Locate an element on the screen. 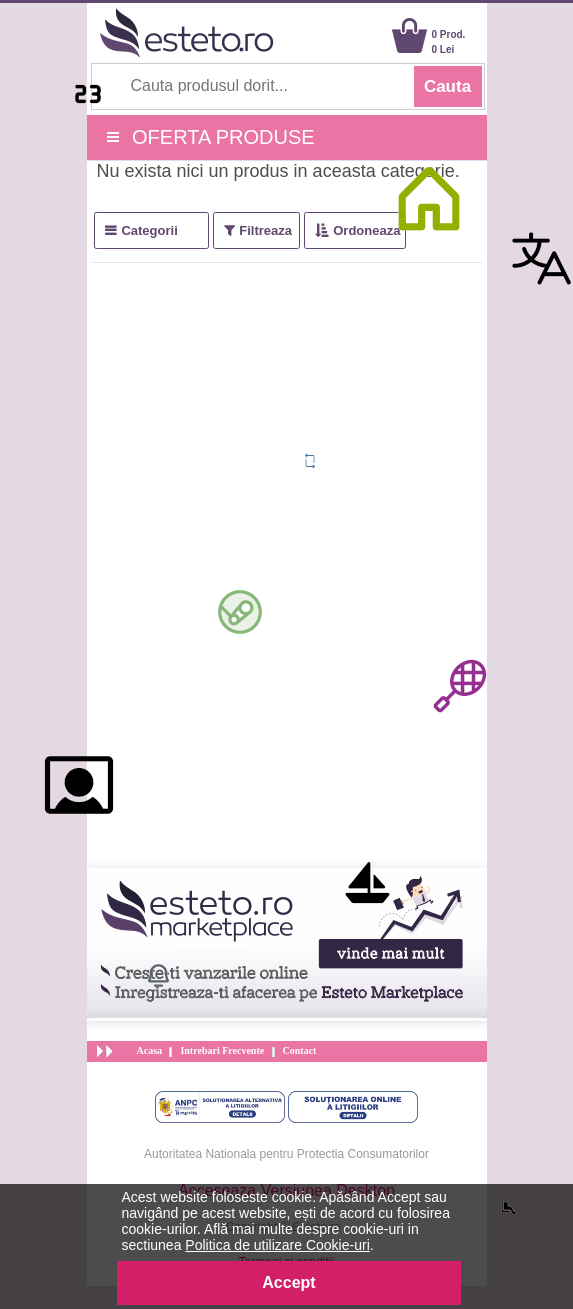 Image resolution: width=573 pixels, height=1309 pixels. rotate your device orientation is located at coordinates (310, 461).